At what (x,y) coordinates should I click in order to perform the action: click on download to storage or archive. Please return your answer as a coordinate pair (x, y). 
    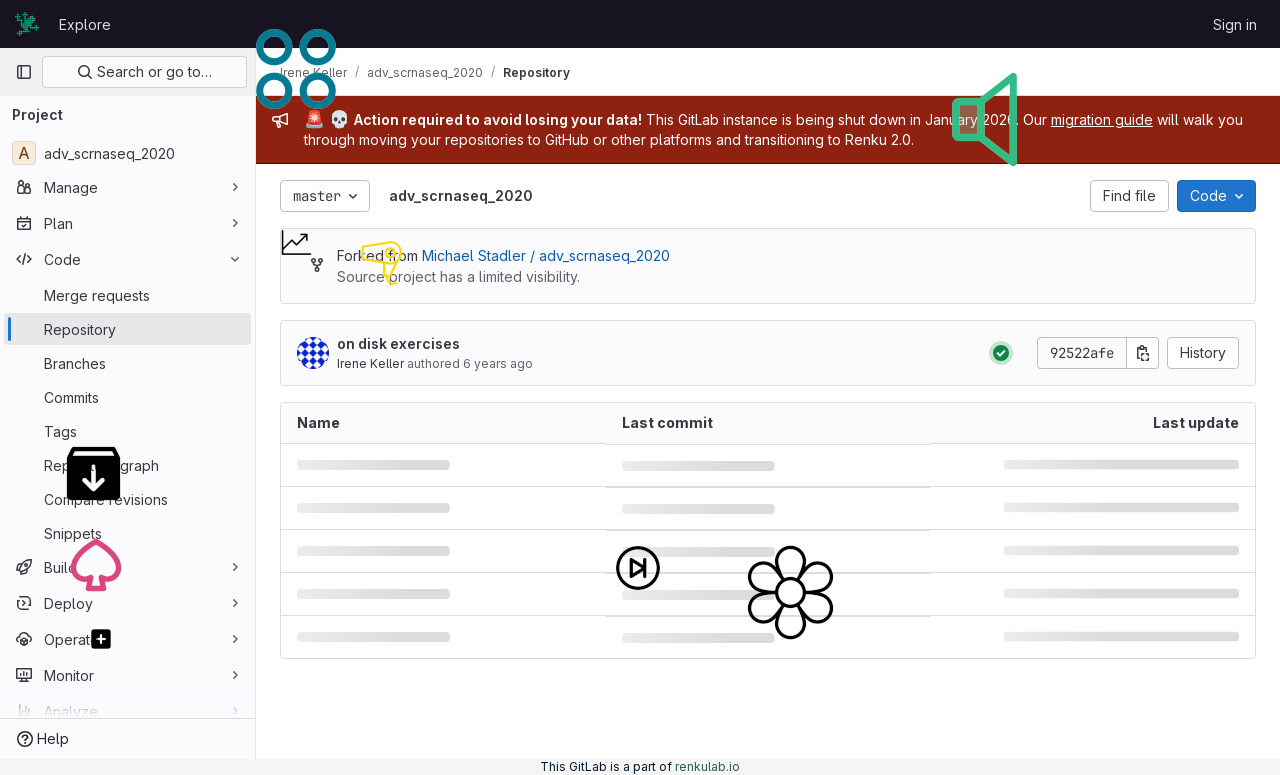
    Looking at the image, I should click on (93, 473).